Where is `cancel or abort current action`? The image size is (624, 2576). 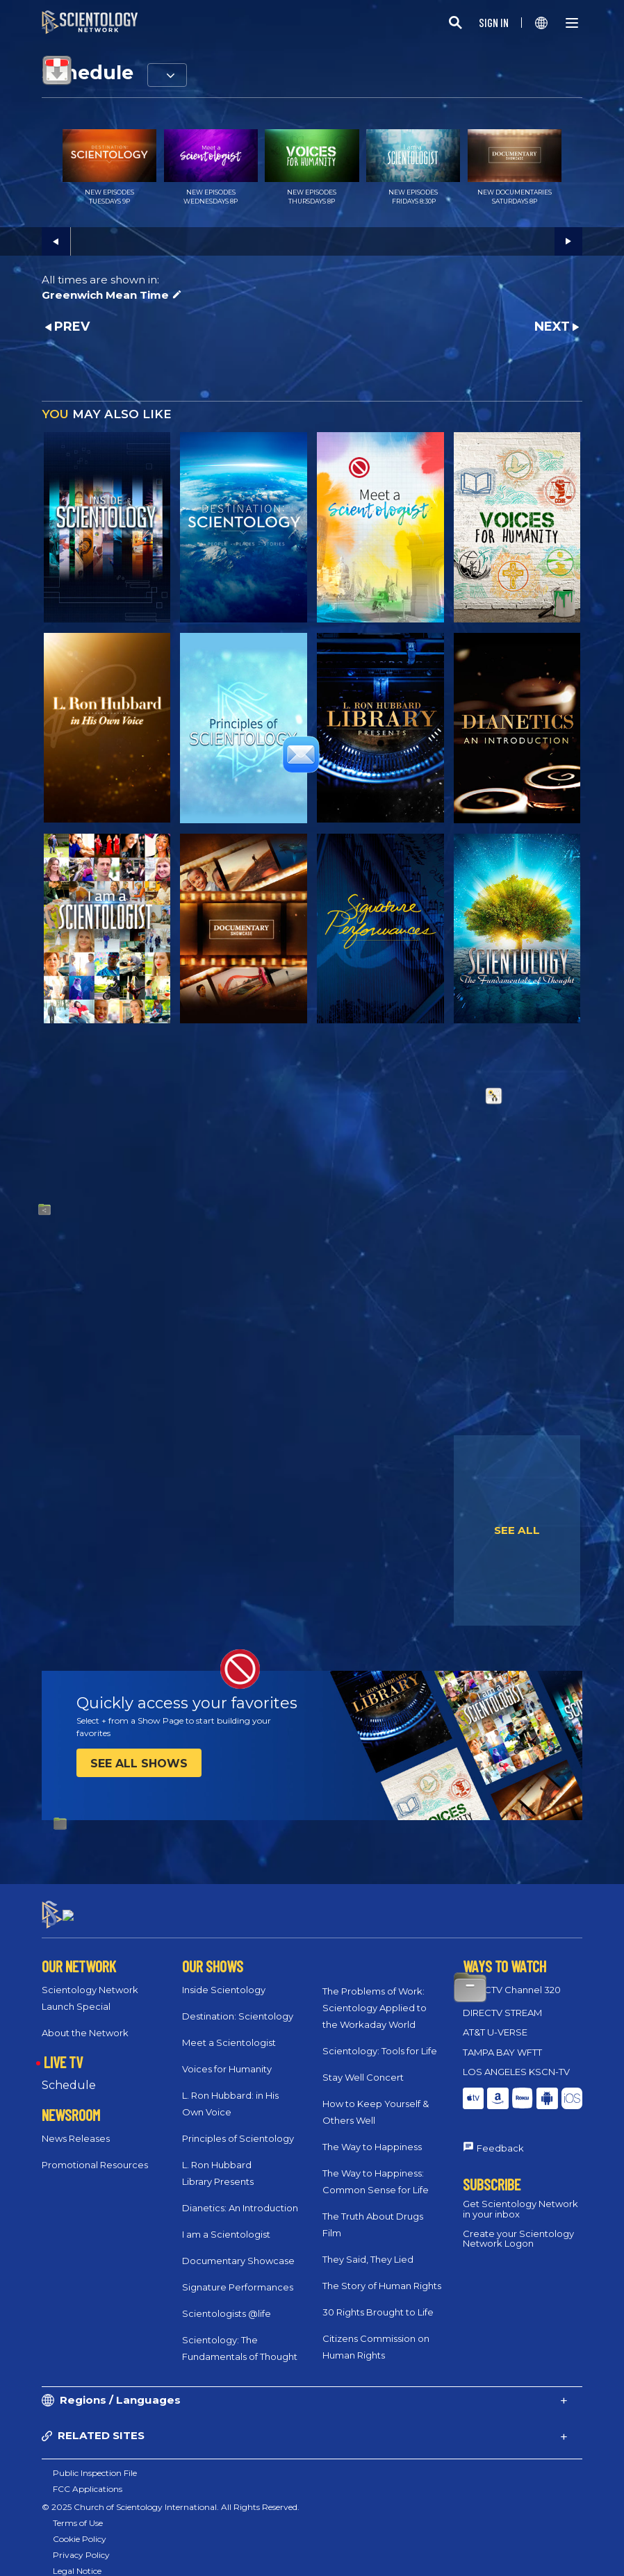
cancel or abort current action is located at coordinates (359, 468).